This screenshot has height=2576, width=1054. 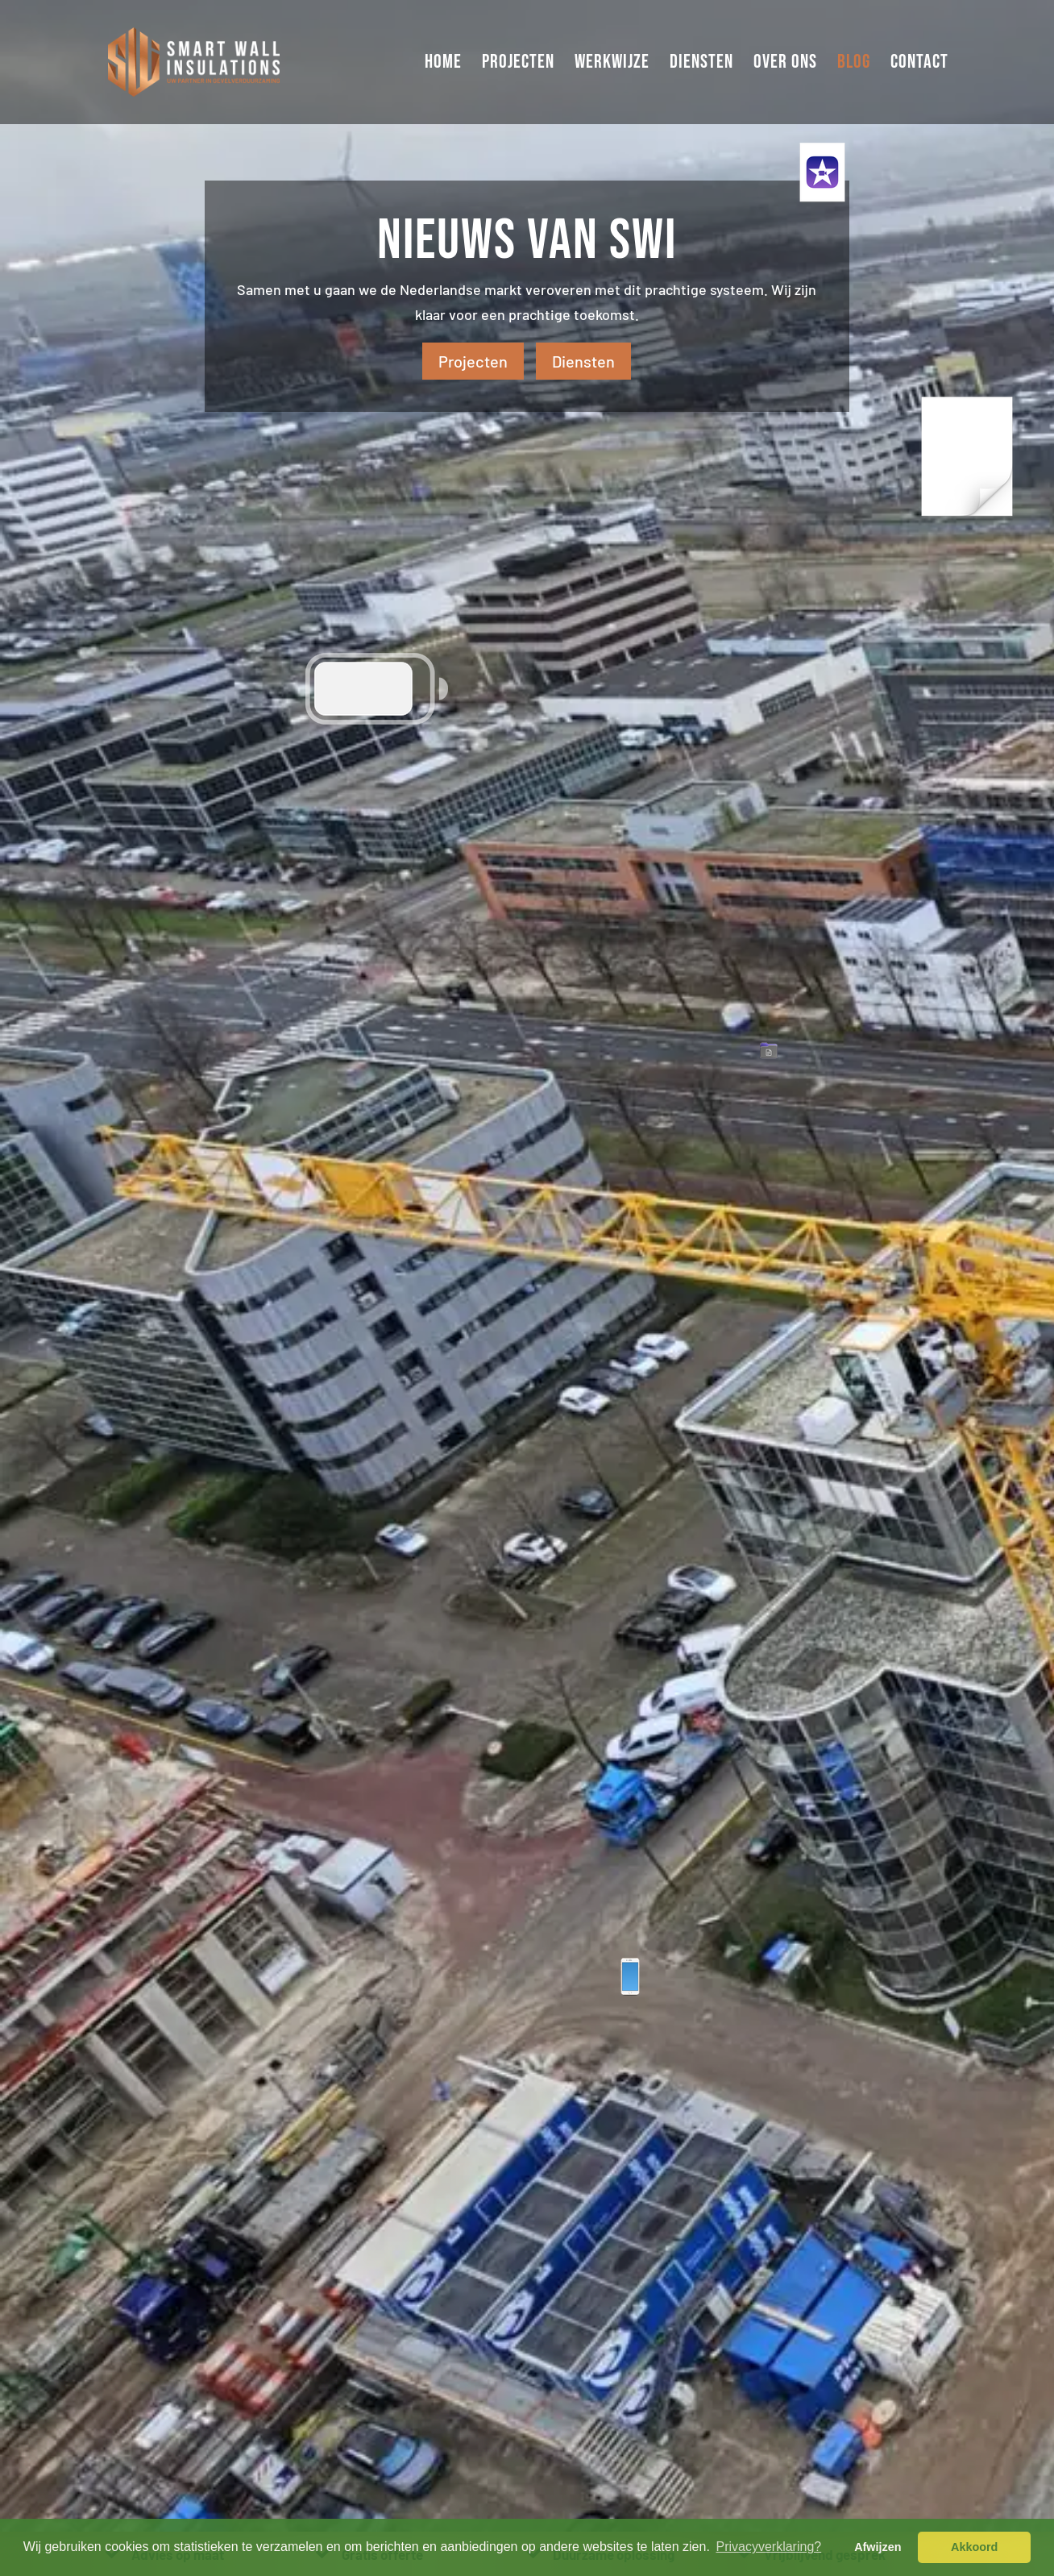 What do you see at coordinates (630, 1977) in the screenshot?
I see `manage connected iPhone device` at bounding box center [630, 1977].